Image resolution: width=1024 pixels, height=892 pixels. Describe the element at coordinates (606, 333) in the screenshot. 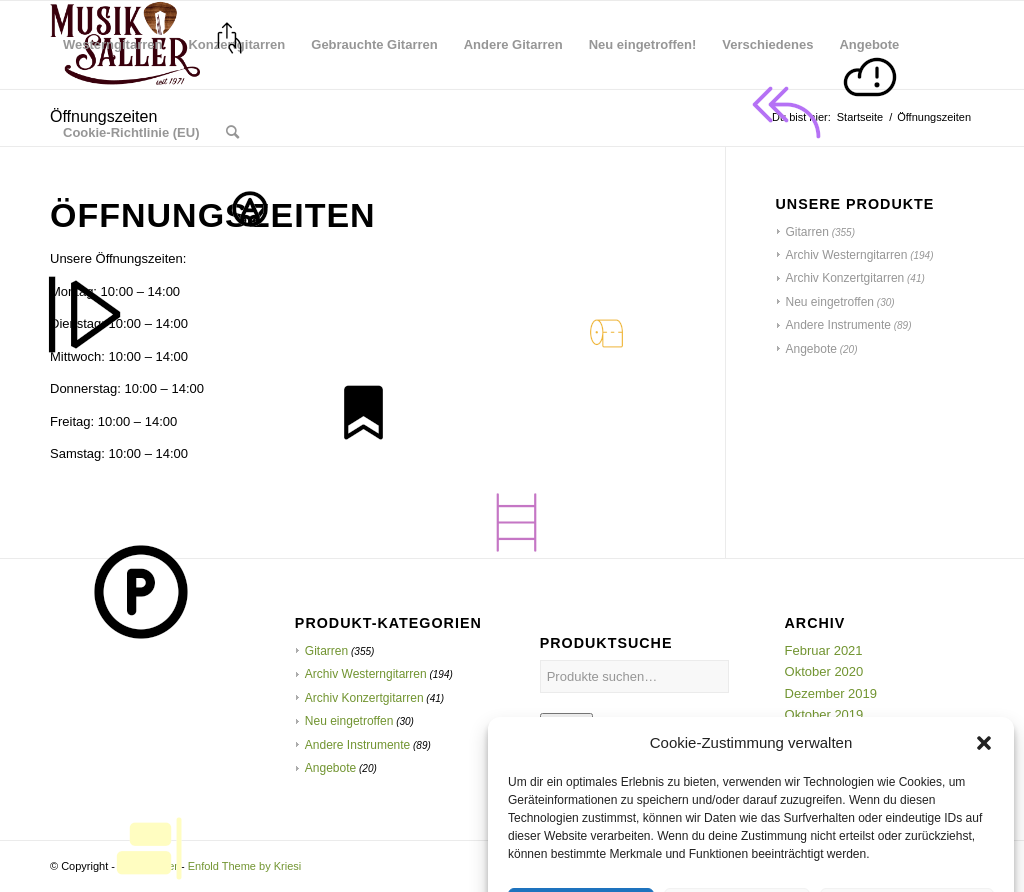

I see `bathroom or restroom location indicator` at that location.